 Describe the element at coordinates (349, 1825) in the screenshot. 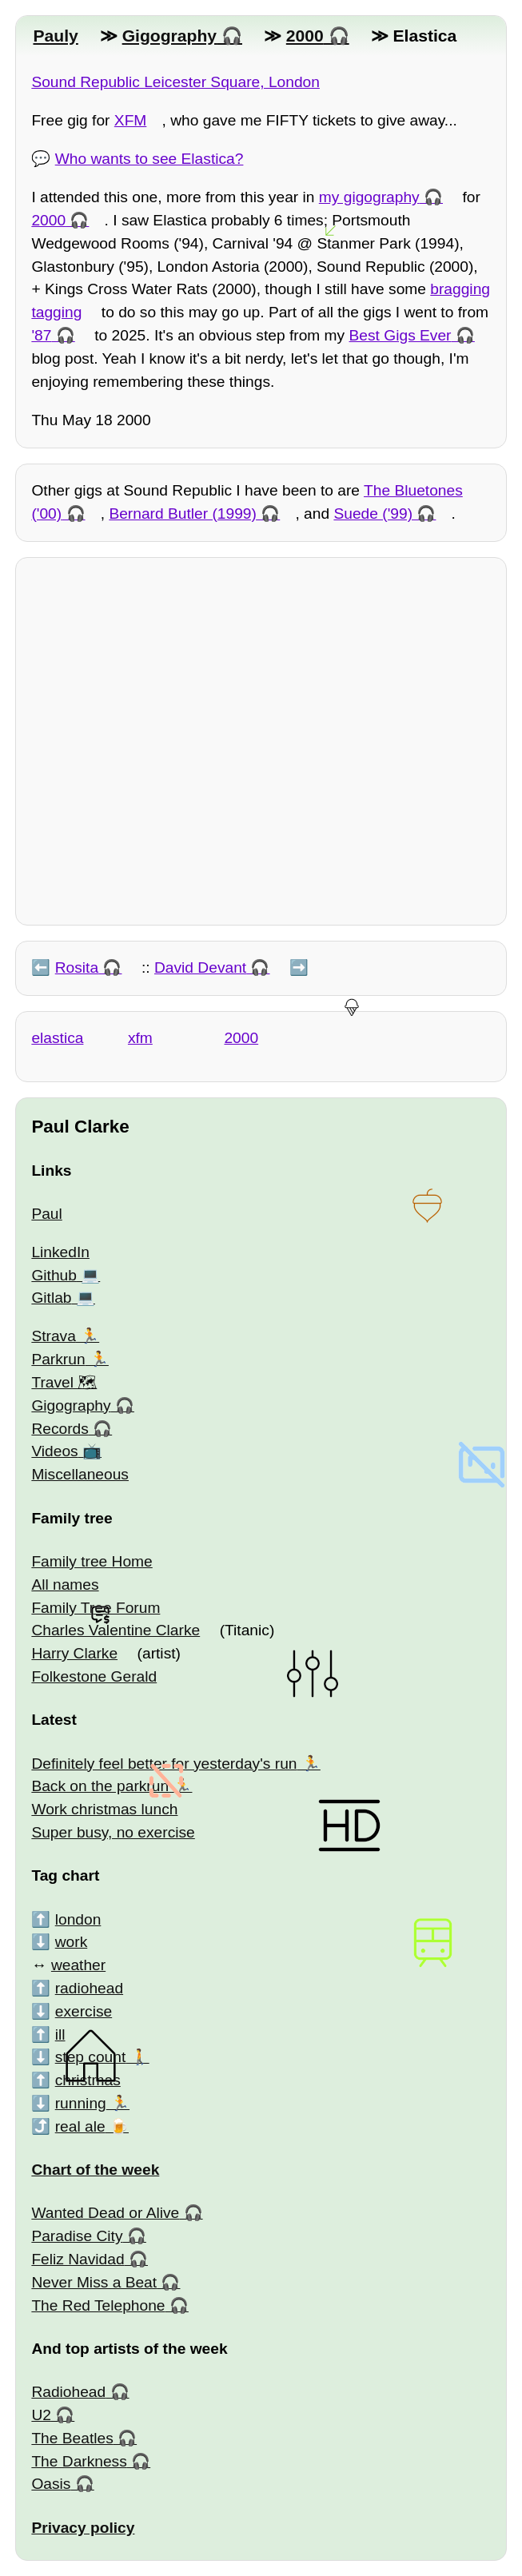

I see `indicates high-definition video quality` at that location.